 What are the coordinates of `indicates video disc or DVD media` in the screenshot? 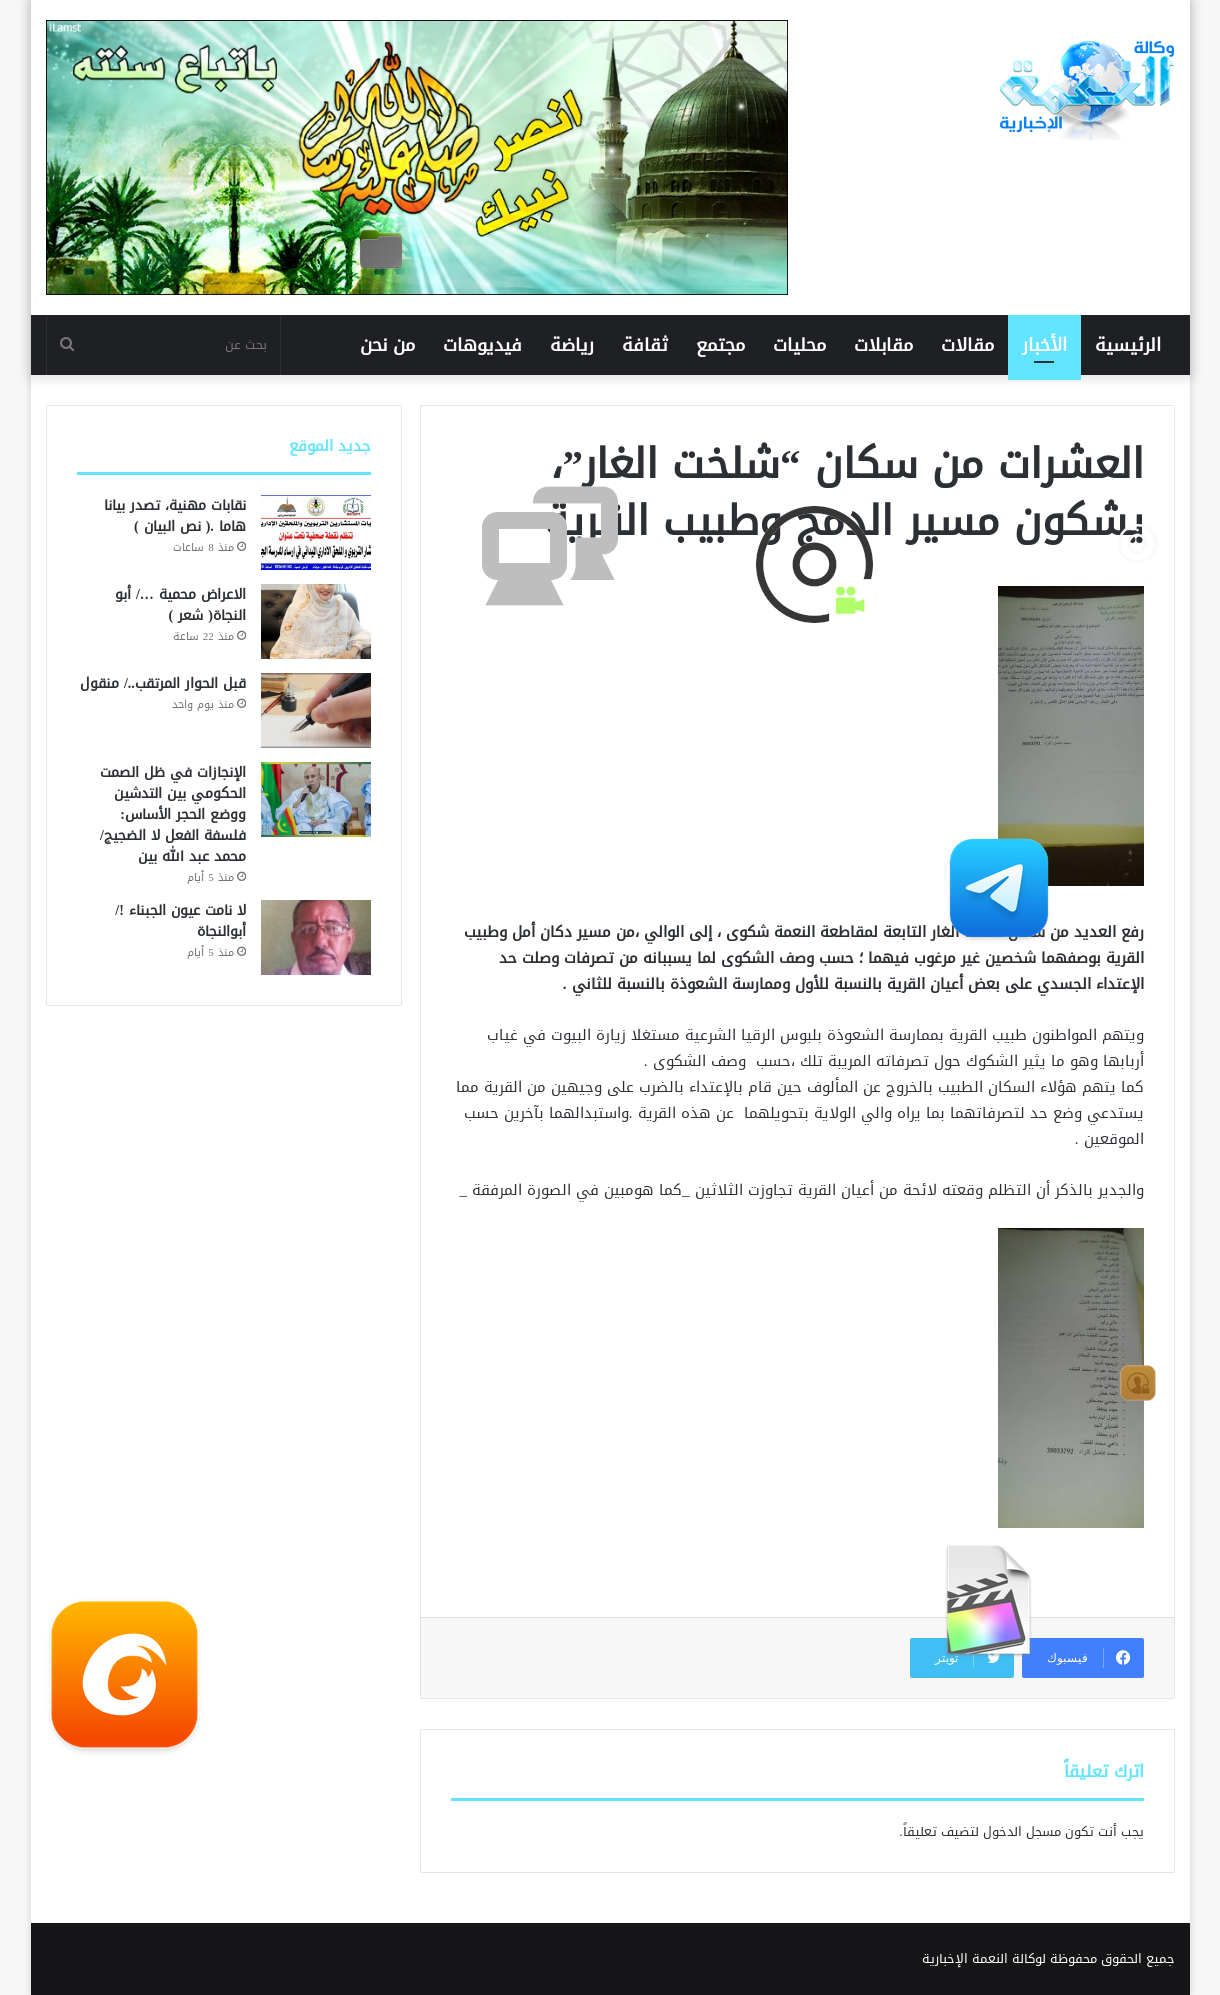 It's located at (814, 564).